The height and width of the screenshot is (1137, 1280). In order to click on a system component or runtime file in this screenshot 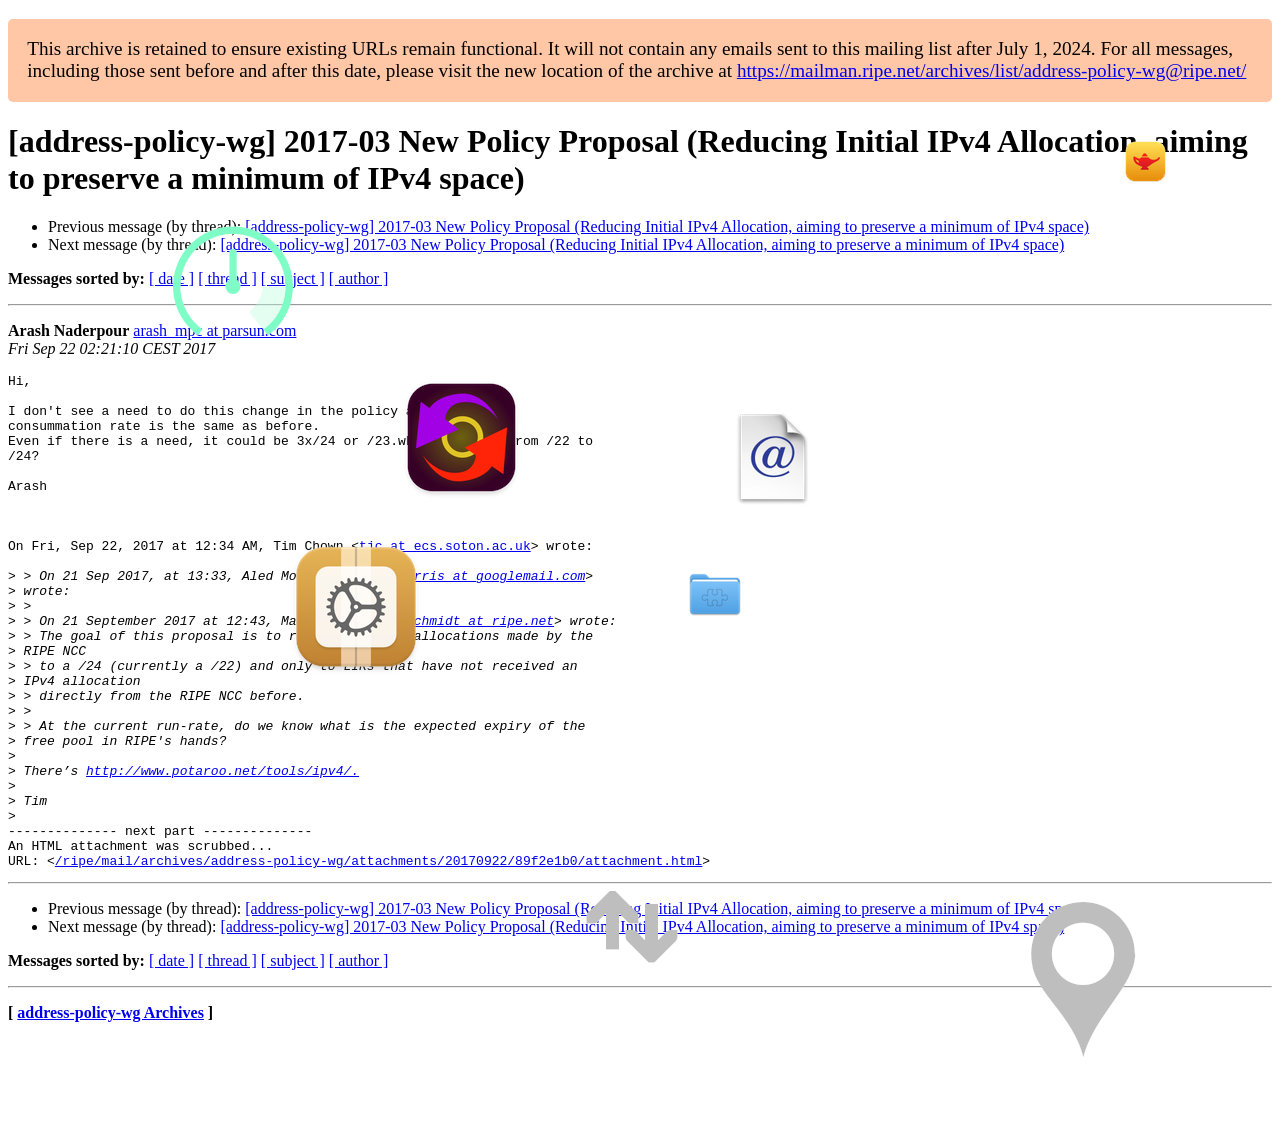, I will do `click(356, 609)`.